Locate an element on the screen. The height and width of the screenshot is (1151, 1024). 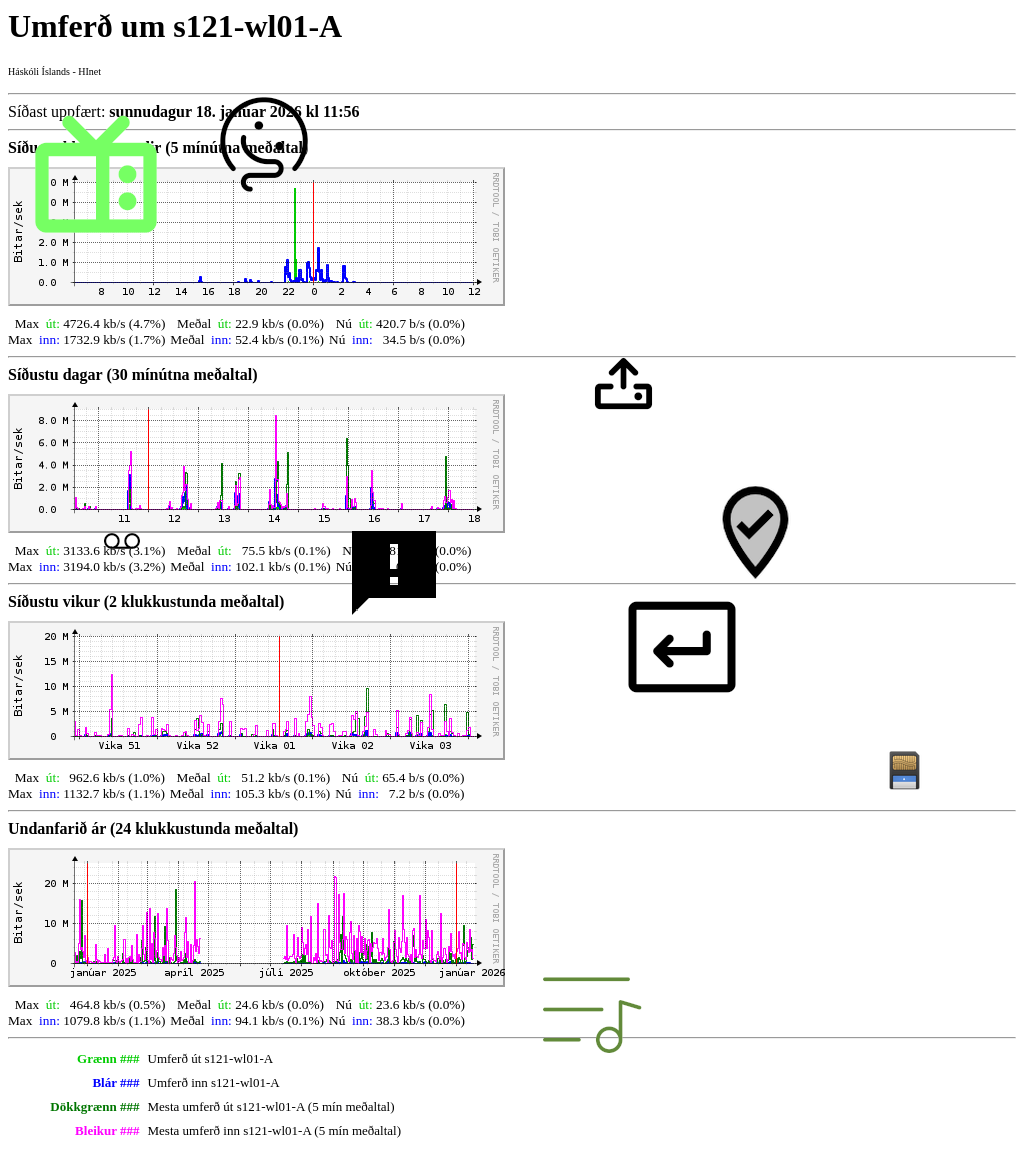
upload a file or document is located at coordinates (623, 386).